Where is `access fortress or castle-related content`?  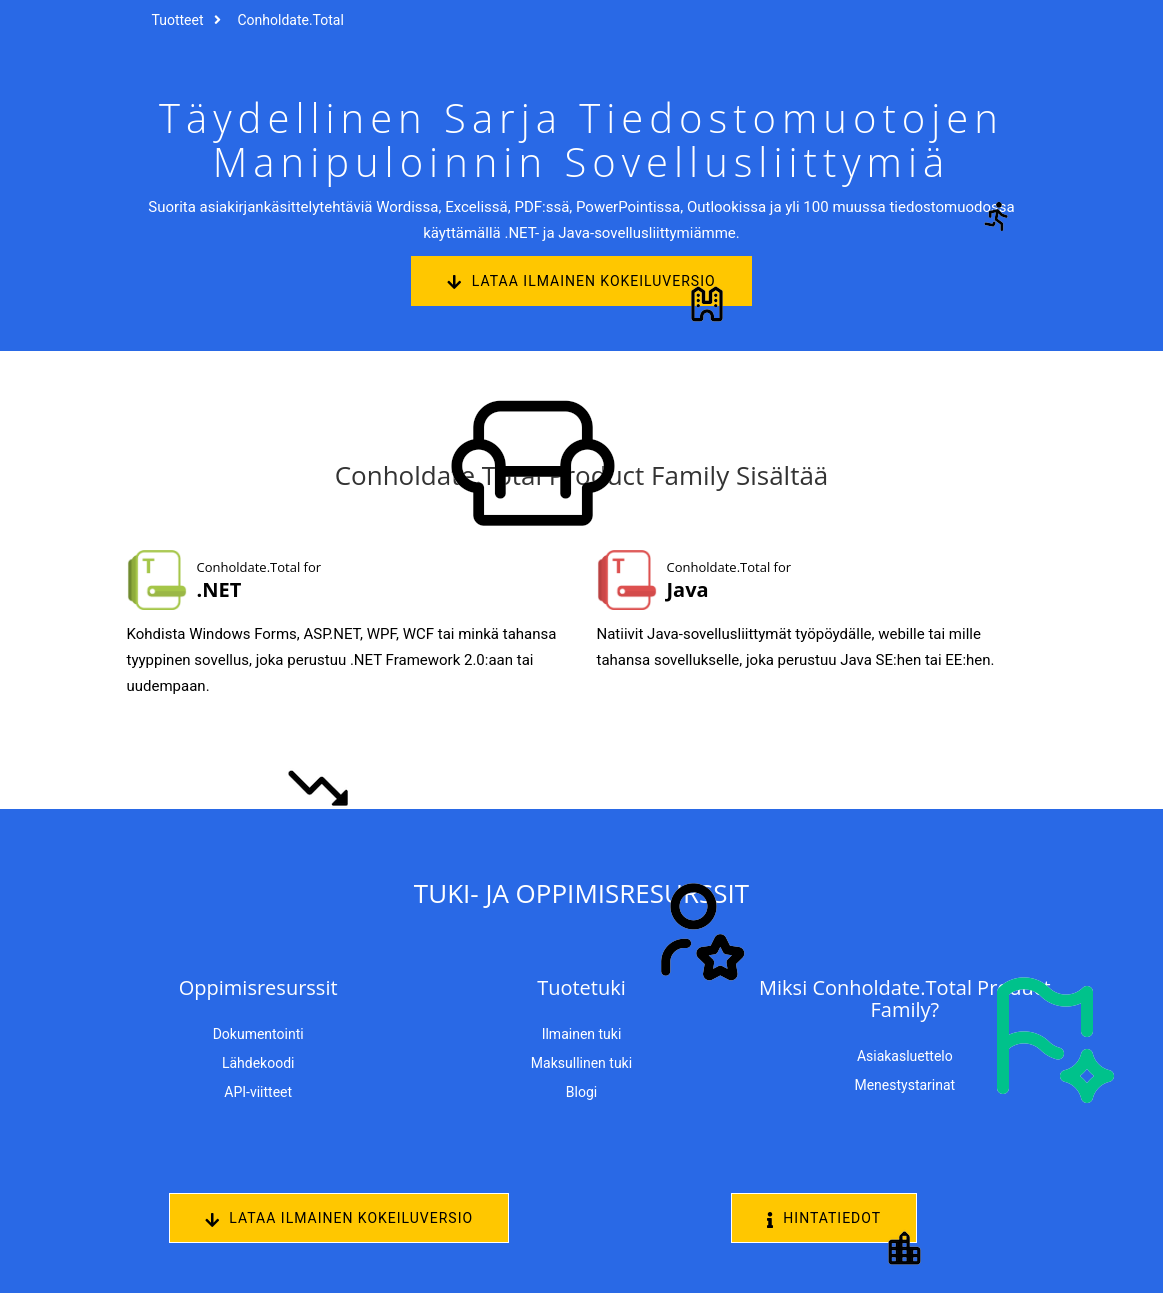
access fortress or castle-related content is located at coordinates (707, 304).